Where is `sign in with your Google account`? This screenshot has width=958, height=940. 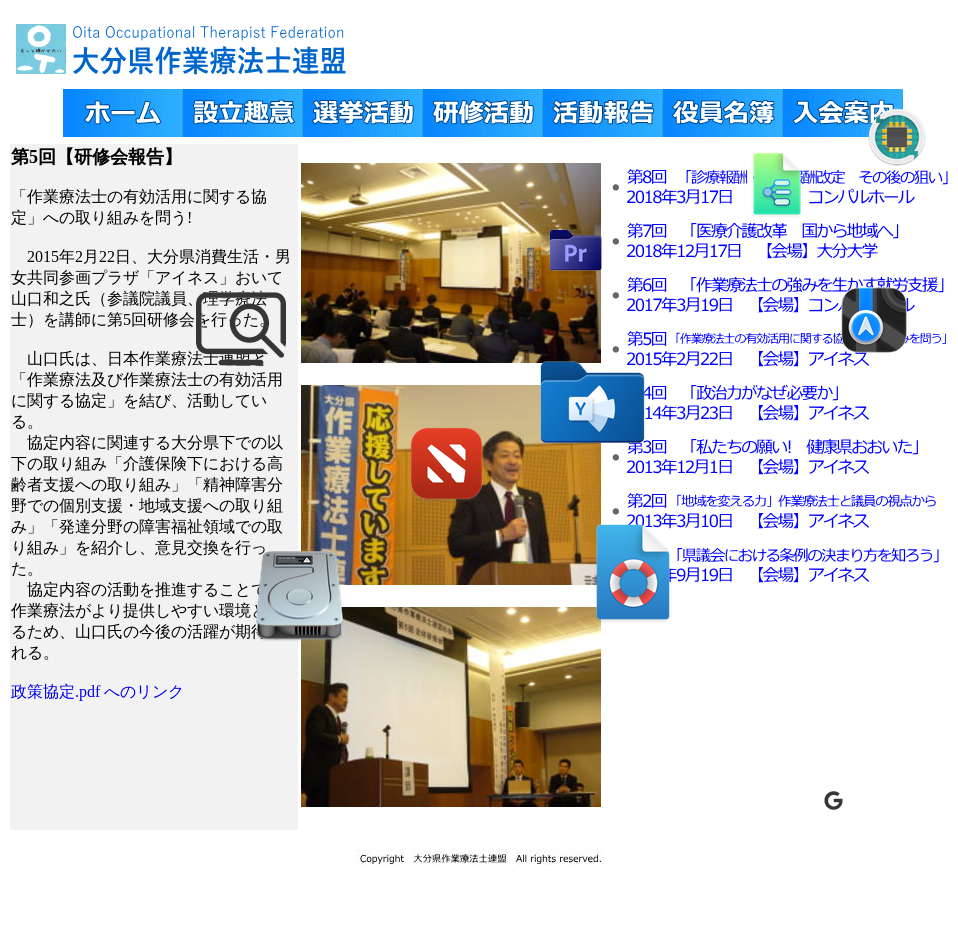 sign in with your Google account is located at coordinates (833, 800).